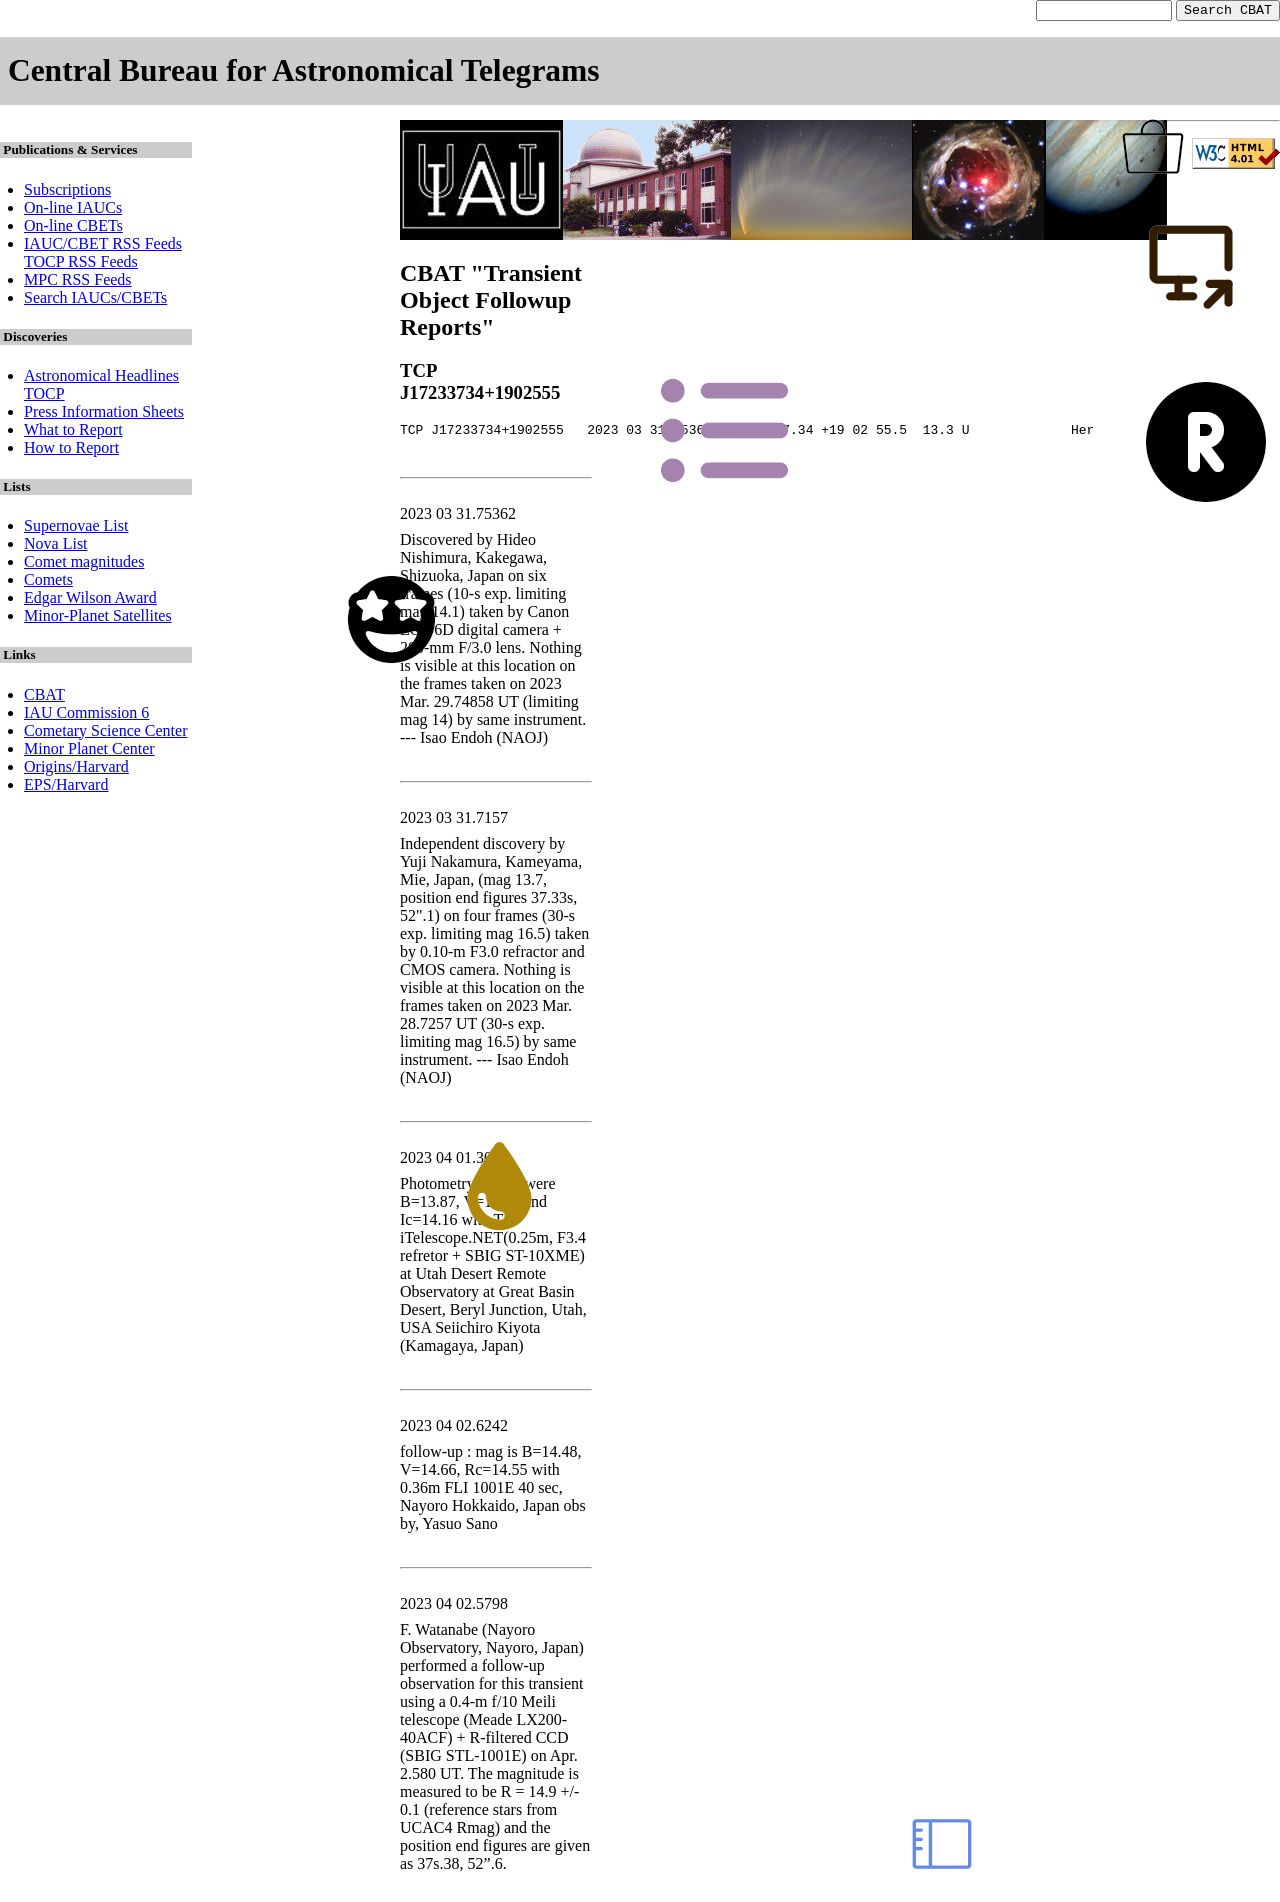 The height and width of the screenshot is (1902, 1280). Describe the element at coordinates (942, 1844) in the screenshot. I see `toggle sidebar navigation panel` at that location.